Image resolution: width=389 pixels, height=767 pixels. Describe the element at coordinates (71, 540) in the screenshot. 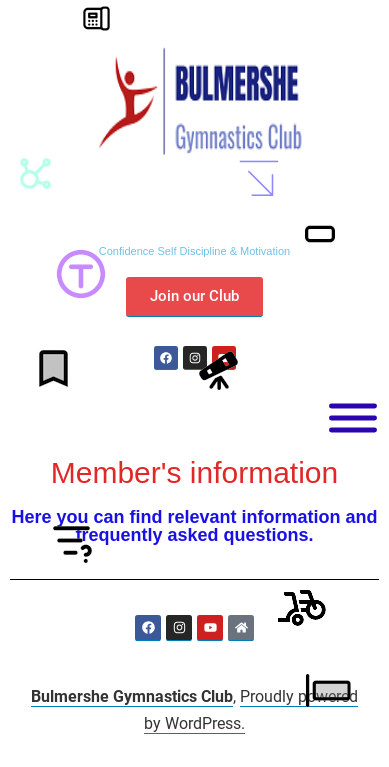

I see `filter settings need attention or review` at that location.